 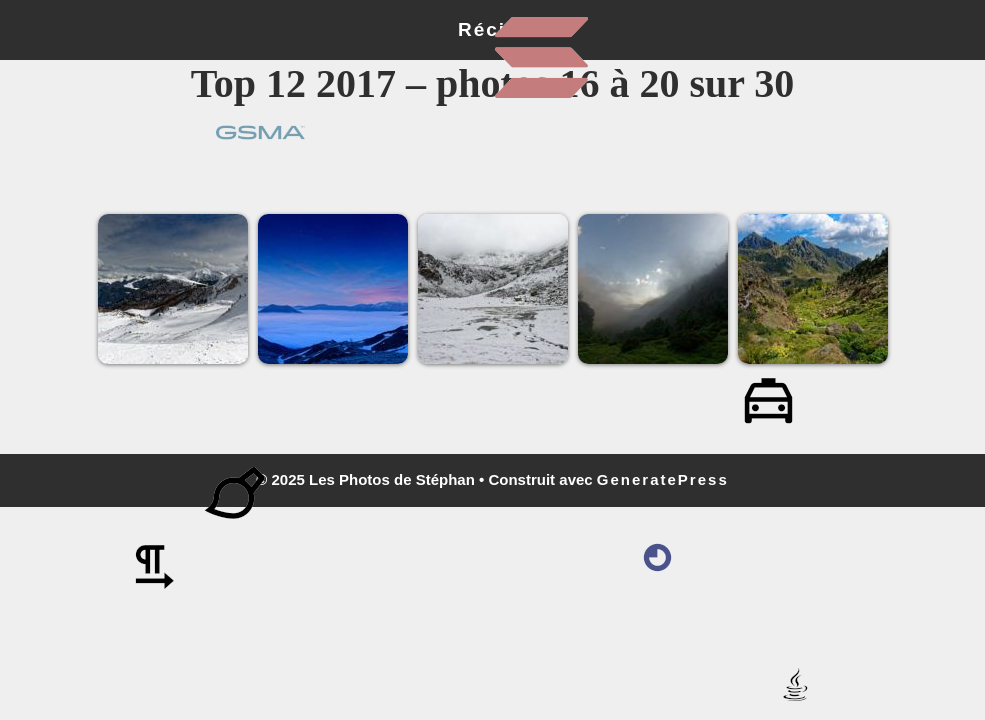 I want to click on access brush or painting tools, so click(x=235, y=494).